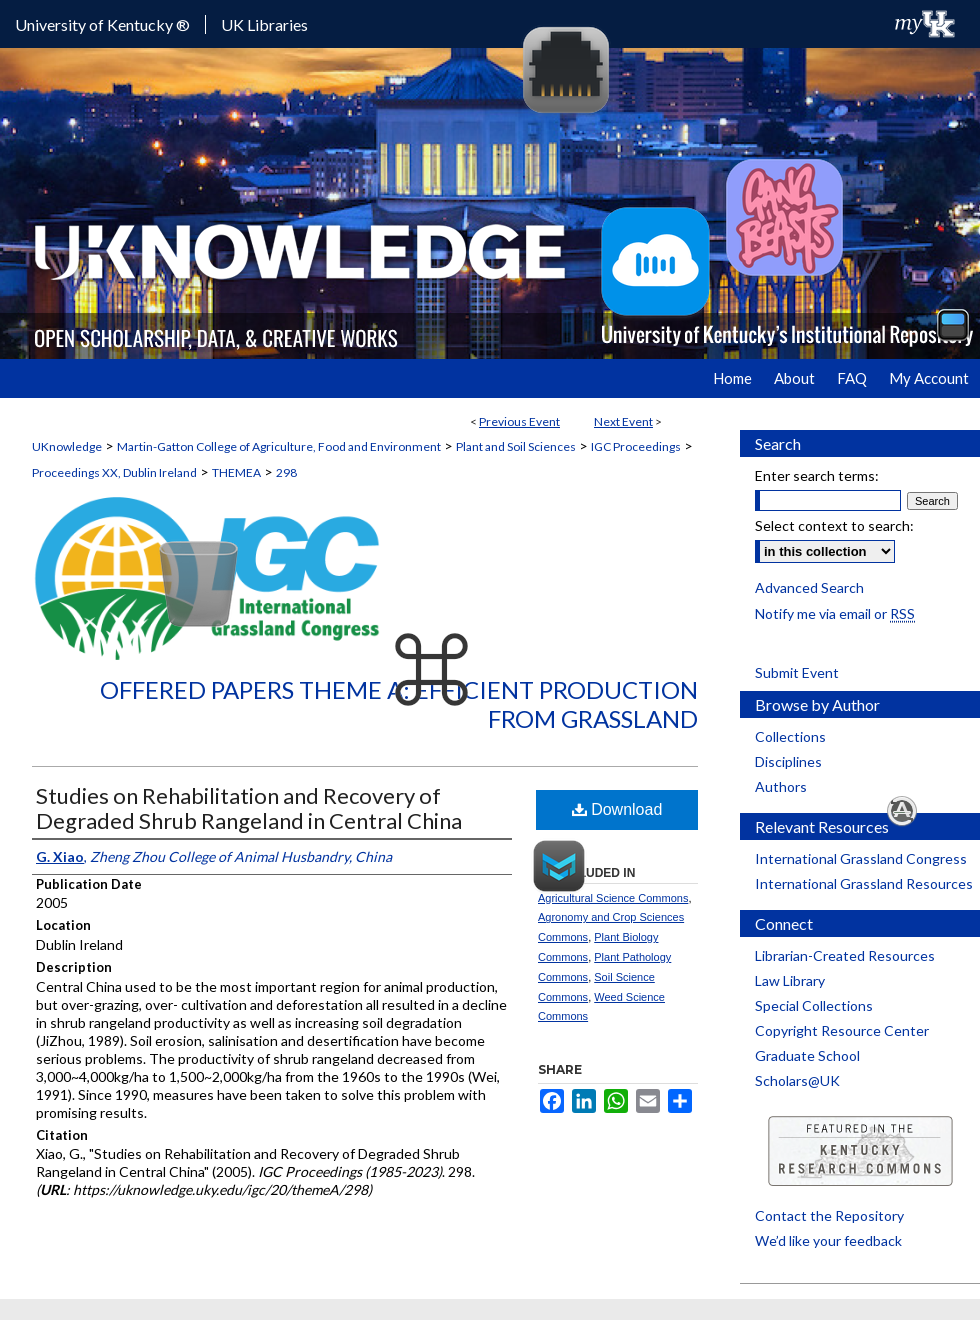 This screenshot has width=980, height=1320. I want to click on indicates an RJ11 telephone/DSL network port, so click(566, 70).